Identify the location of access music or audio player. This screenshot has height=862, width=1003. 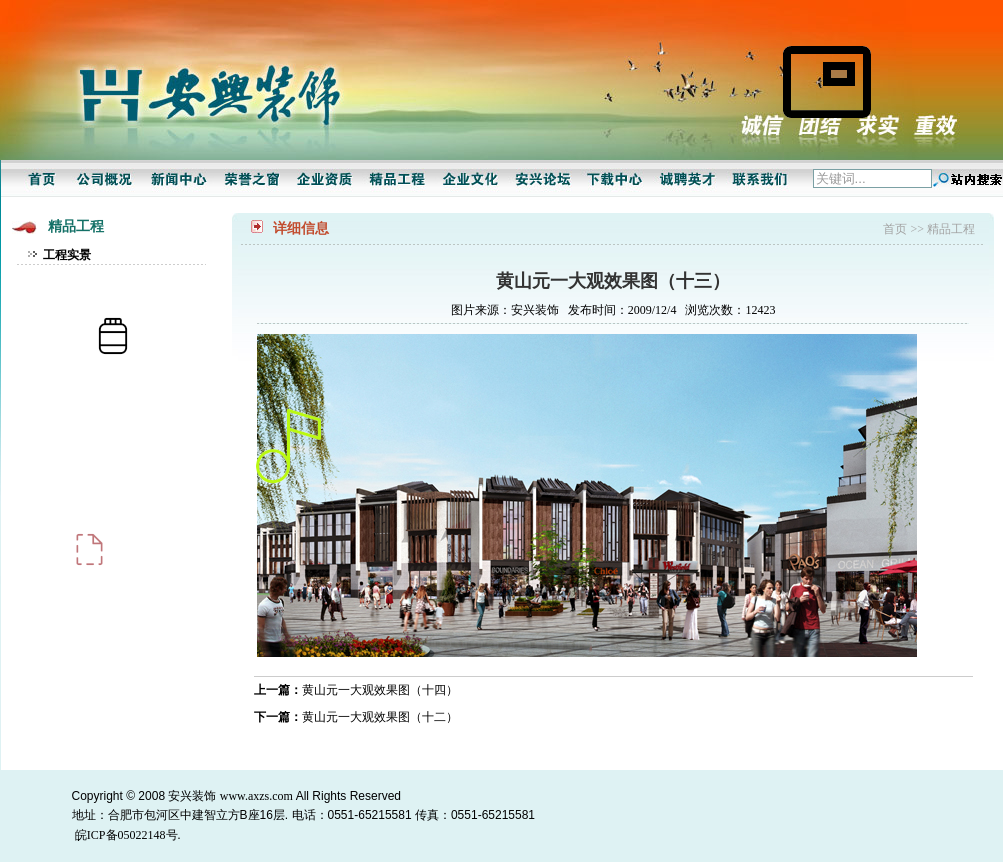
(288, 444).